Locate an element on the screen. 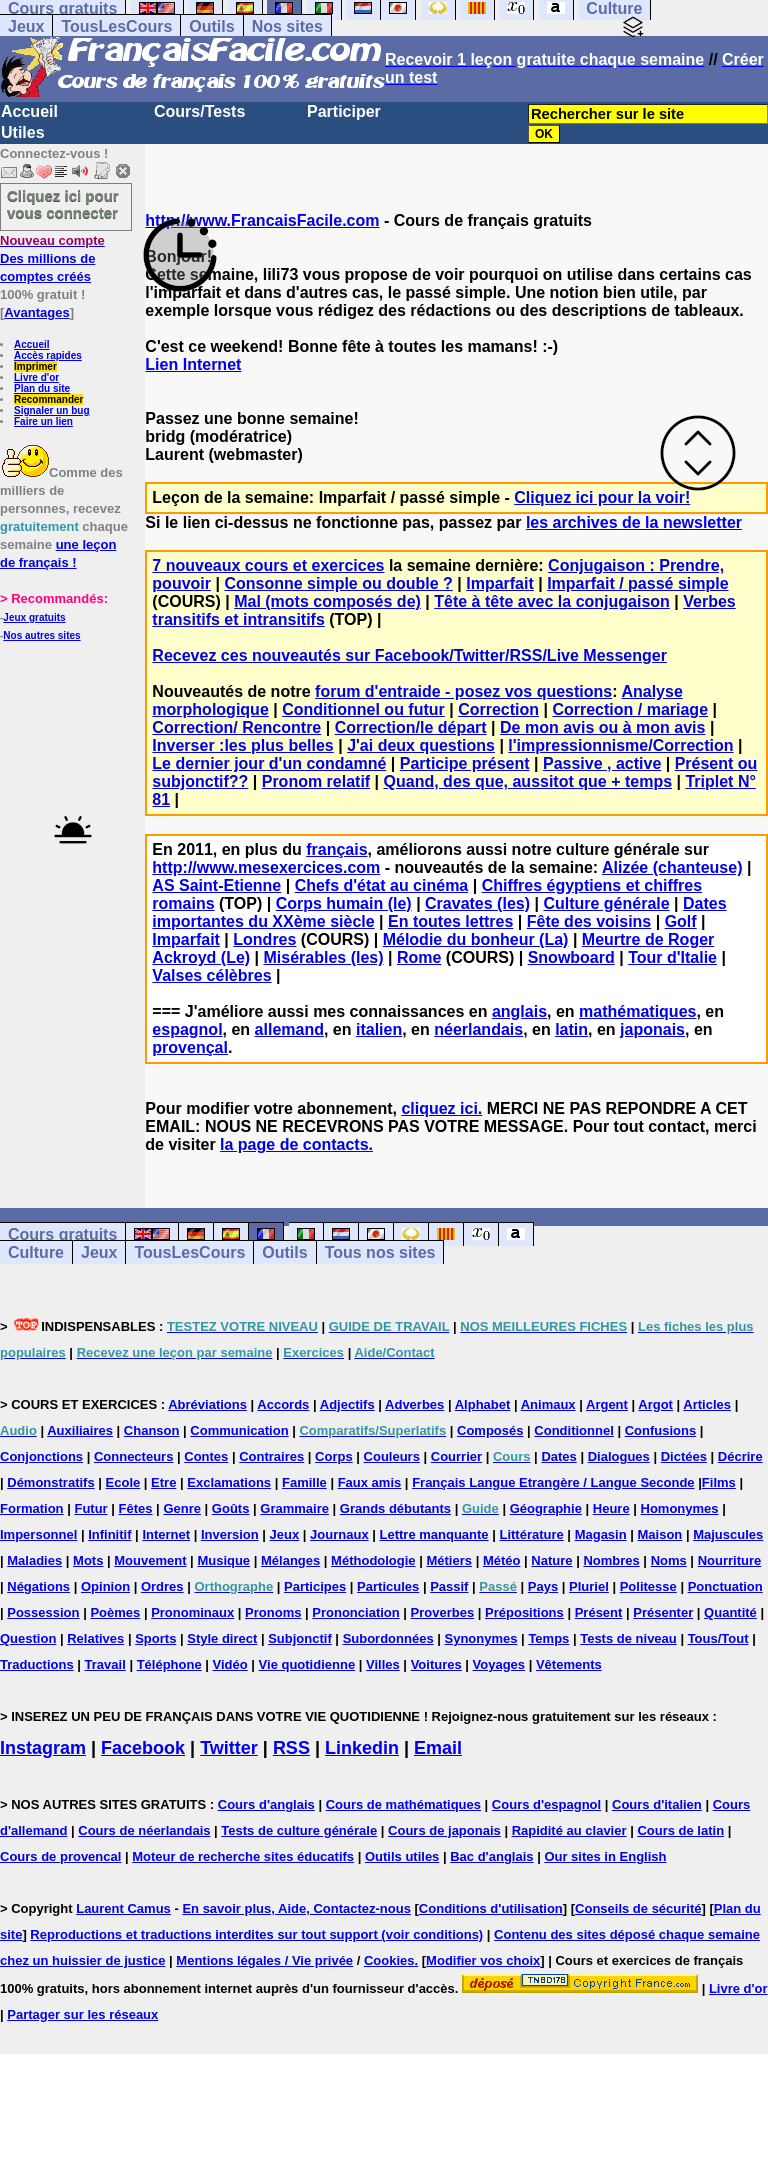 This screenshot has width=768, height=2158. toggle sunrise/sunset display mode is located at coordinates (73, 831).